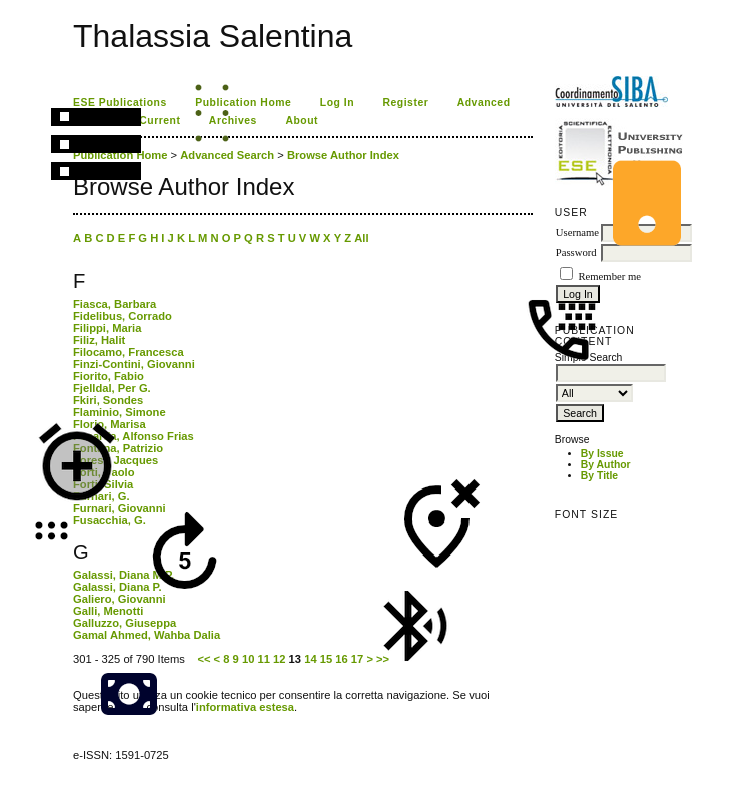  I want to click on access device storage settings, so click(96, 144).